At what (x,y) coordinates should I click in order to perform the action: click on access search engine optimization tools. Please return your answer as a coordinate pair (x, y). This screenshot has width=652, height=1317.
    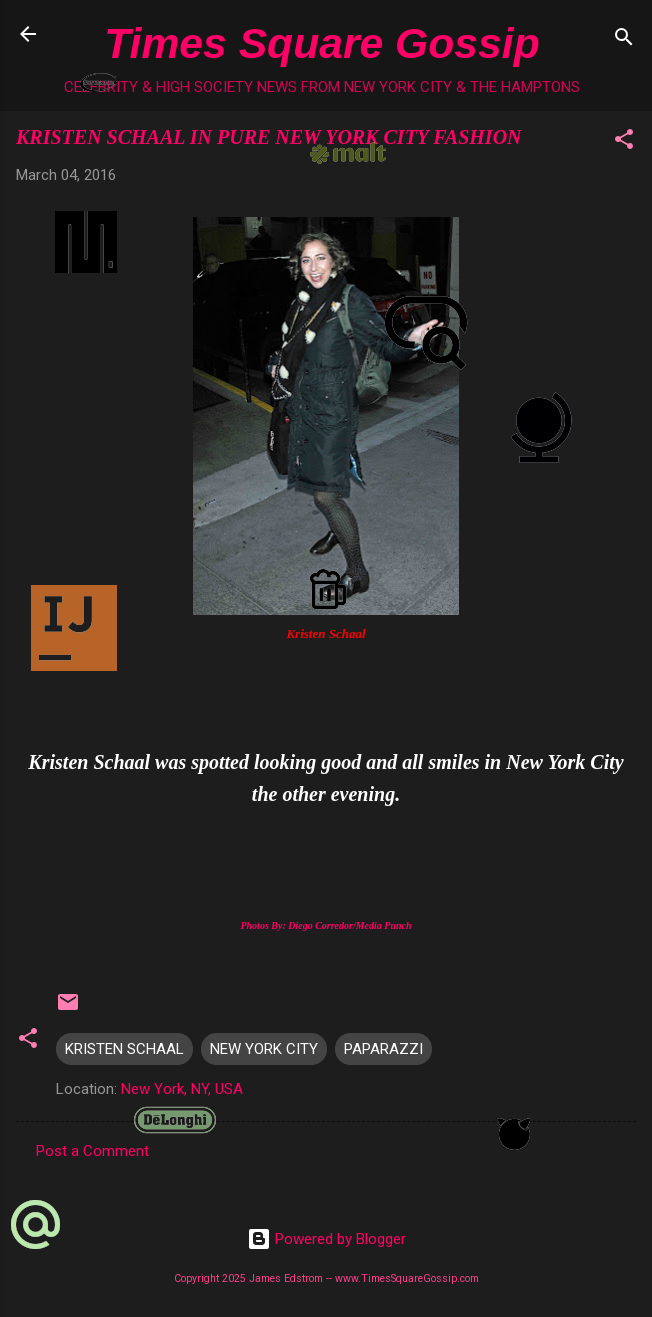
    Looking at the image, I should click on (426, 330).